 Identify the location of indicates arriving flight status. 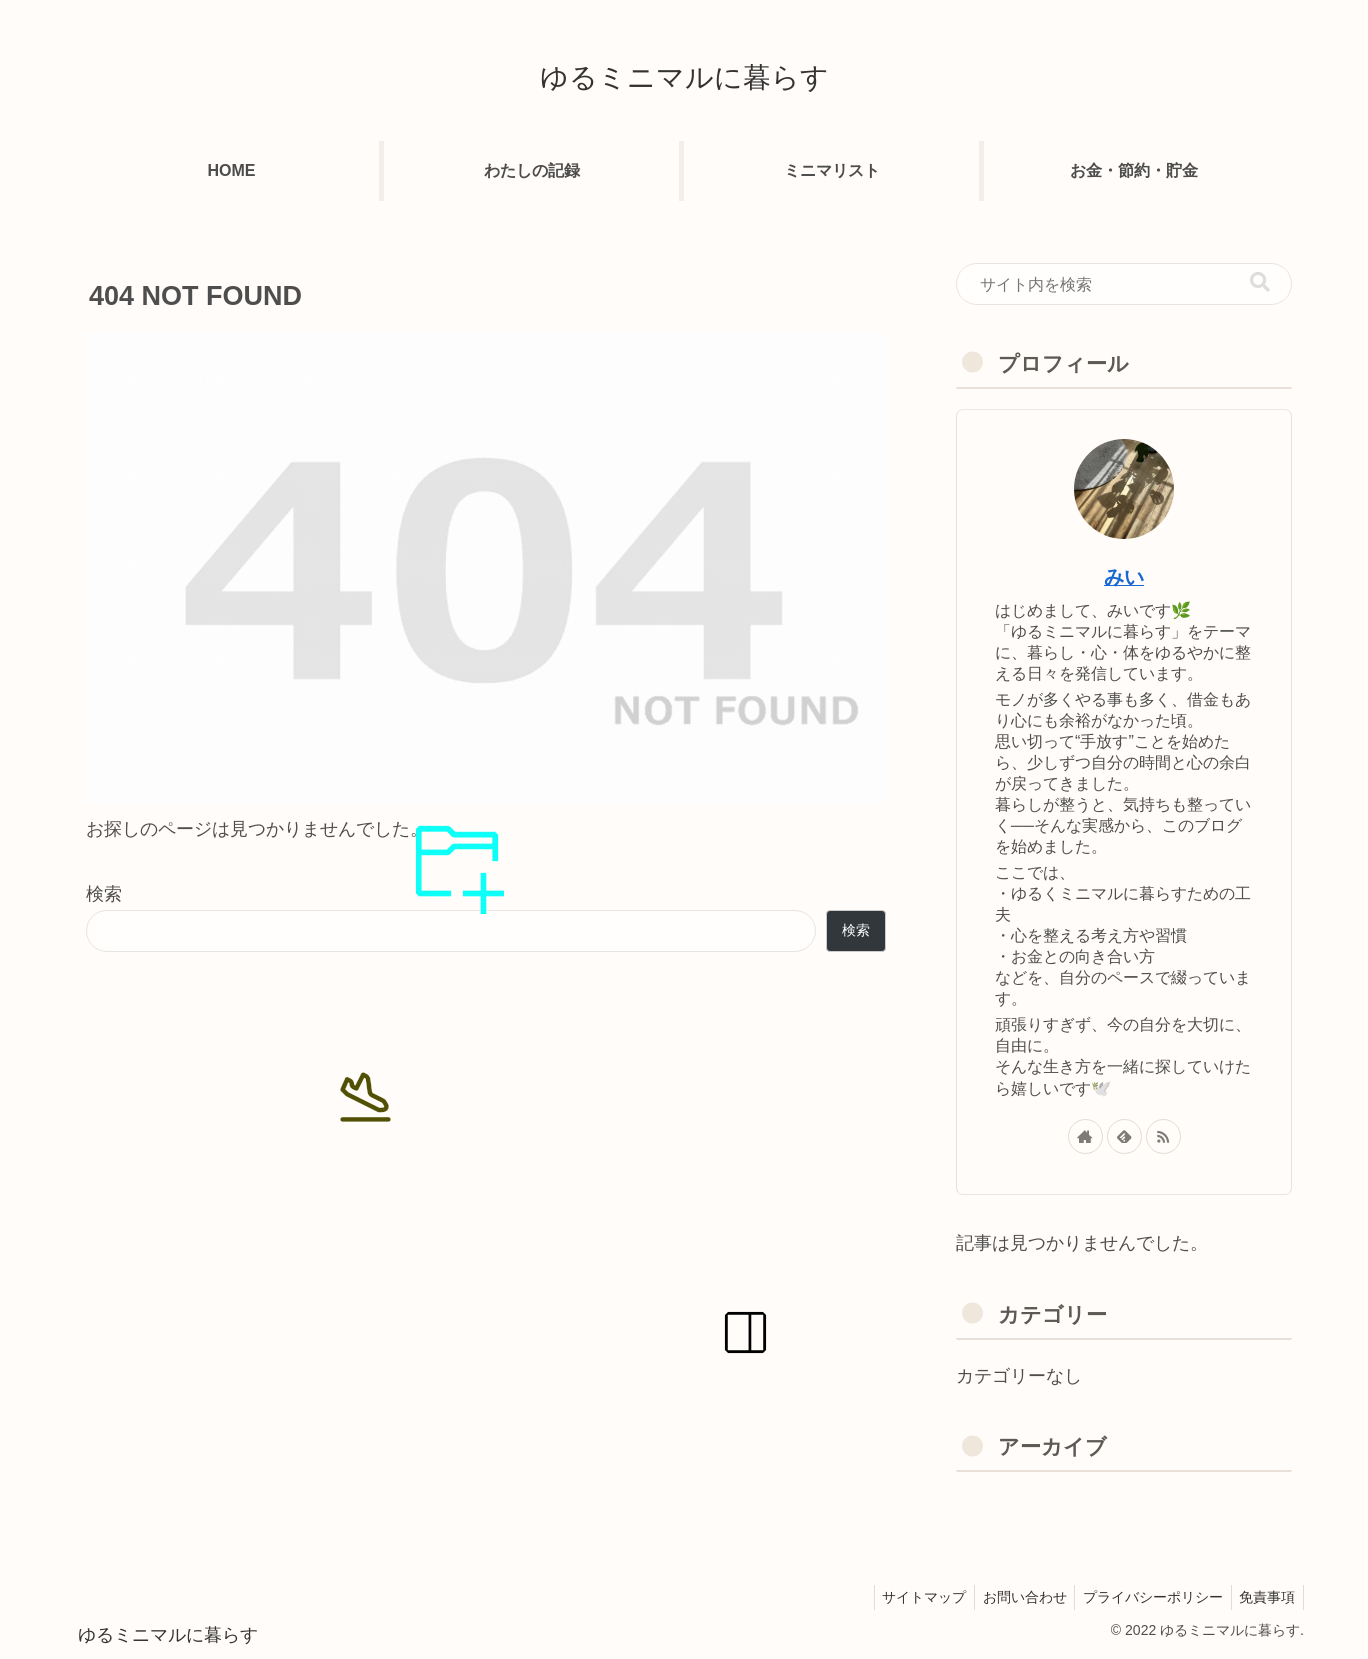
(365, 1096).